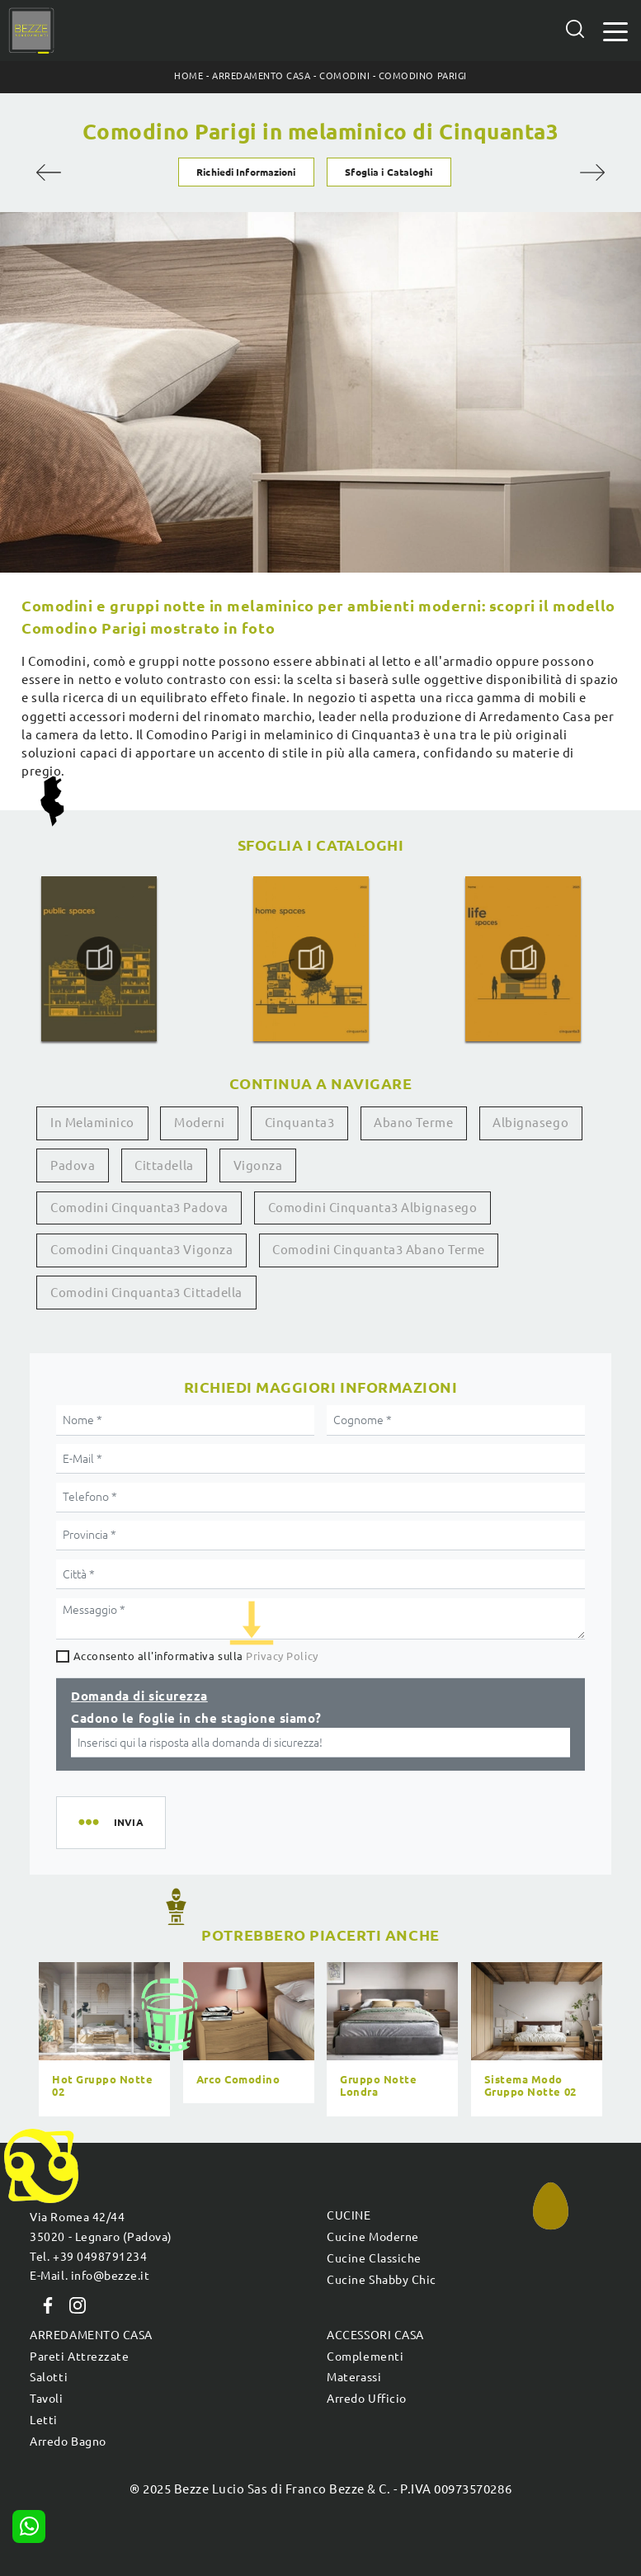 The image size is (641, 2576). I want to click on select tunisia as your country or region, so click(54, 800).